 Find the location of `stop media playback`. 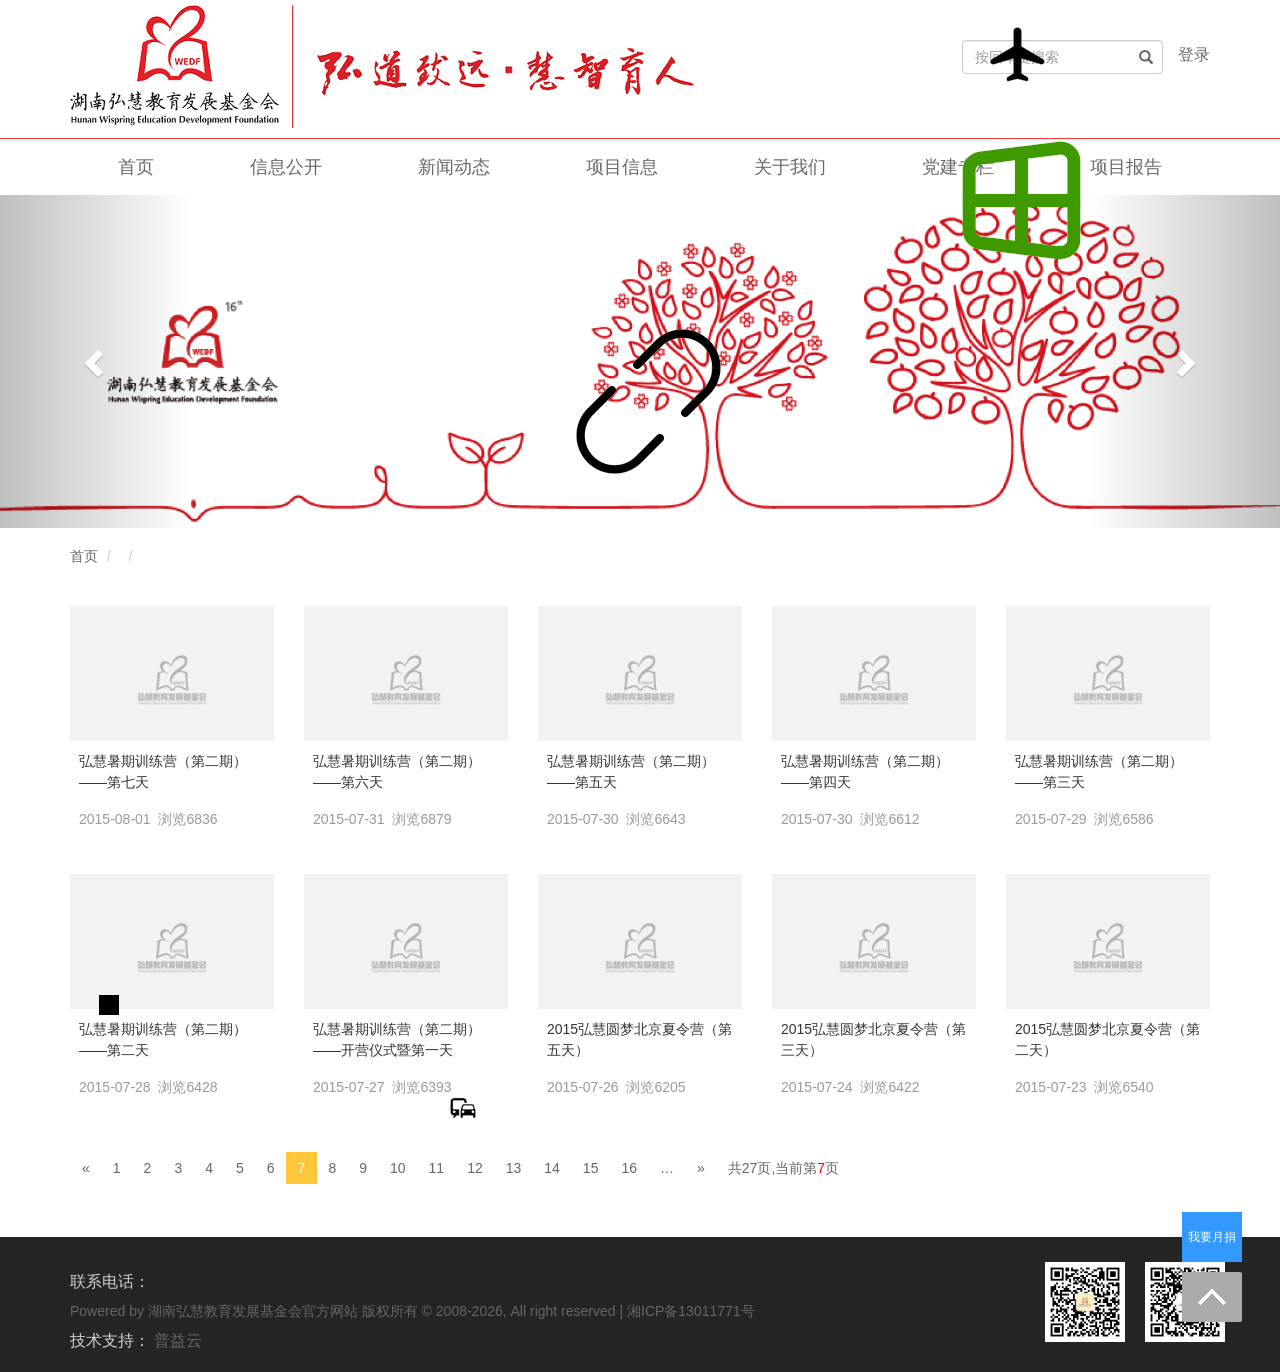

stop media playback is located at coordinates (109, 1005).